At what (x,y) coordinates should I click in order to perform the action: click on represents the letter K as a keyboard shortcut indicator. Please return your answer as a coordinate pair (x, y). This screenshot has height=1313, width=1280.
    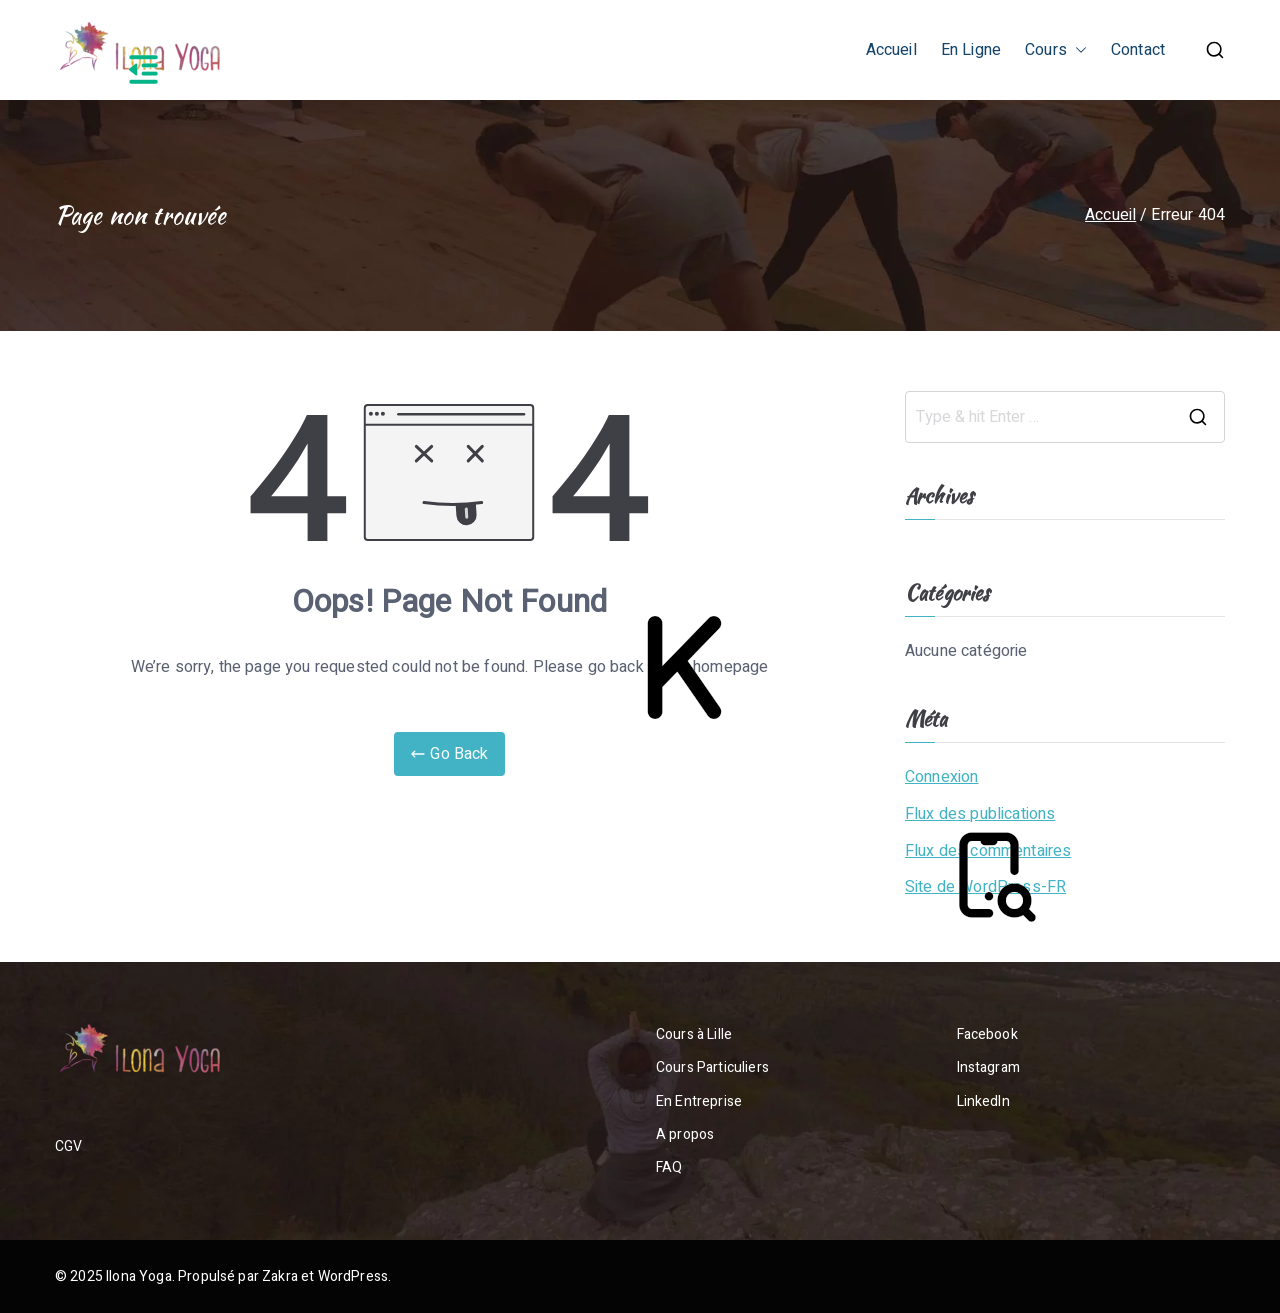
    Looking at the image, I should click on (684, 667).